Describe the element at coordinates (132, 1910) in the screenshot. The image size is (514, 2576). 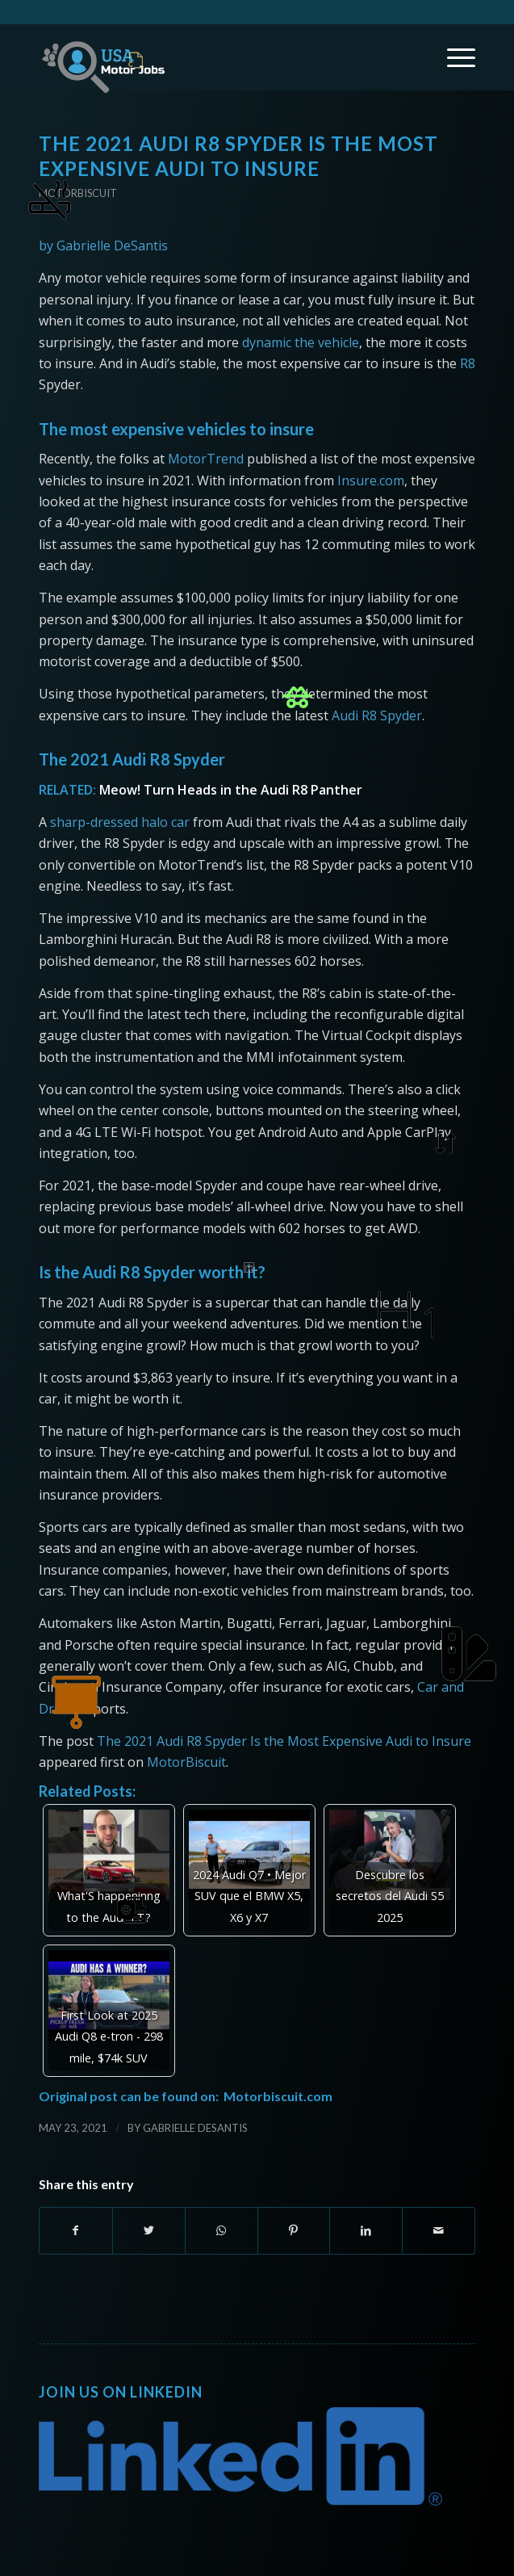
I see `open Microsoft Outlook email app` at that location.